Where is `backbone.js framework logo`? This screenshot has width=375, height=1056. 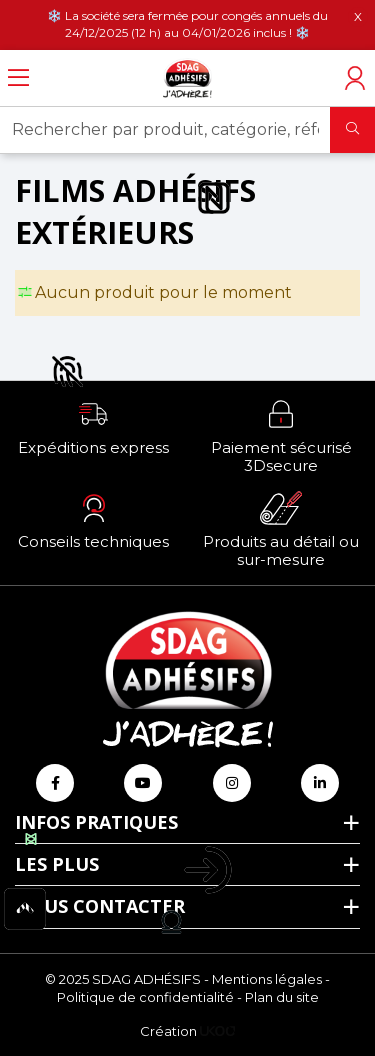 backbone.js framework logo is located at coordinates (31, 839).